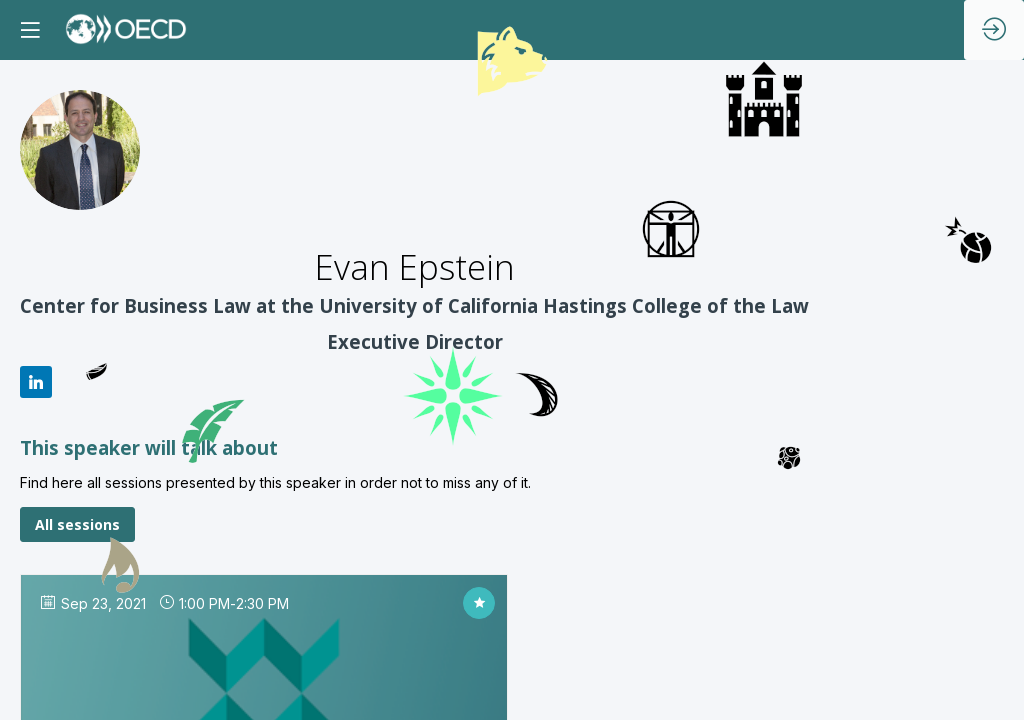 The width and height of the screenshot is (1024, 720). I want to click on indicates a health condition or medical alert, so click(789, 458).